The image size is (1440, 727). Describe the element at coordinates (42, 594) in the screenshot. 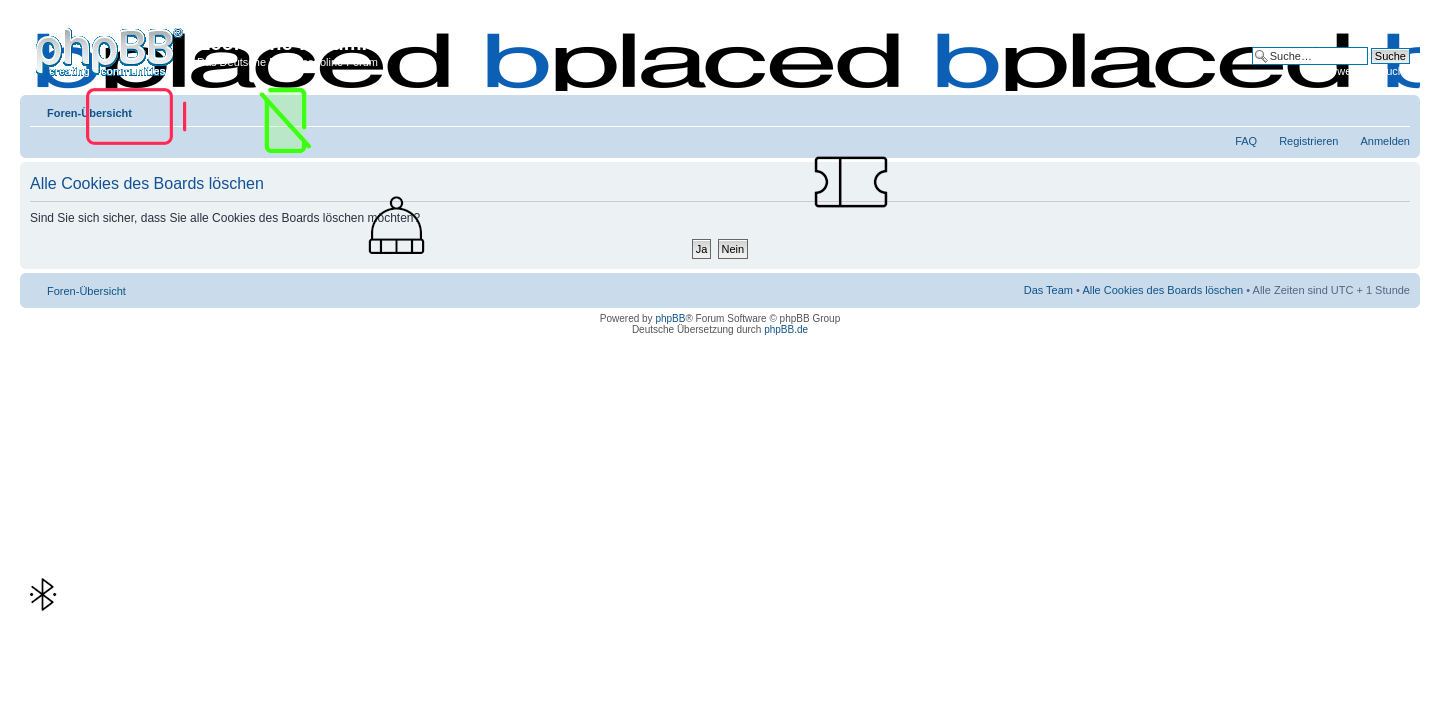

I see `indicates an active bluetooth connection` at that location.